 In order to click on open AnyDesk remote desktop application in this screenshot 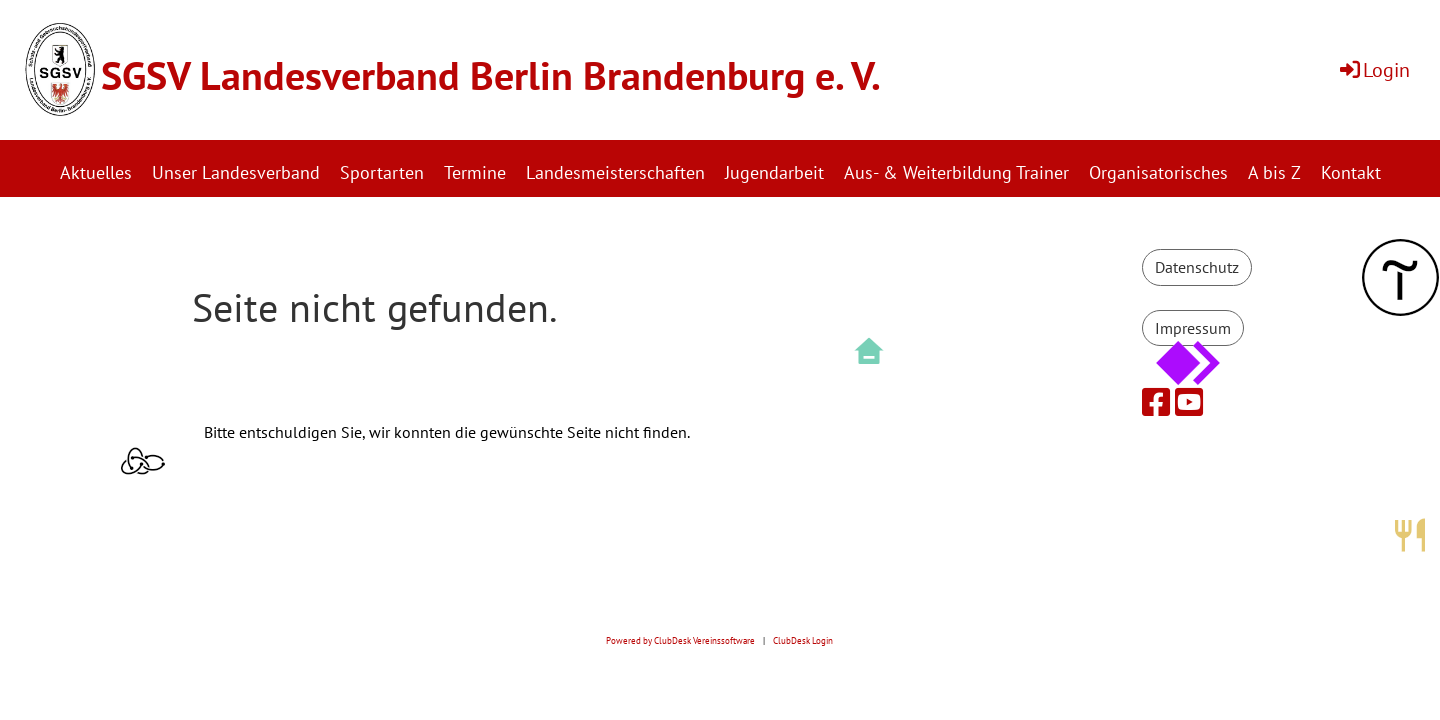, I will do `click(1188, 363)`.